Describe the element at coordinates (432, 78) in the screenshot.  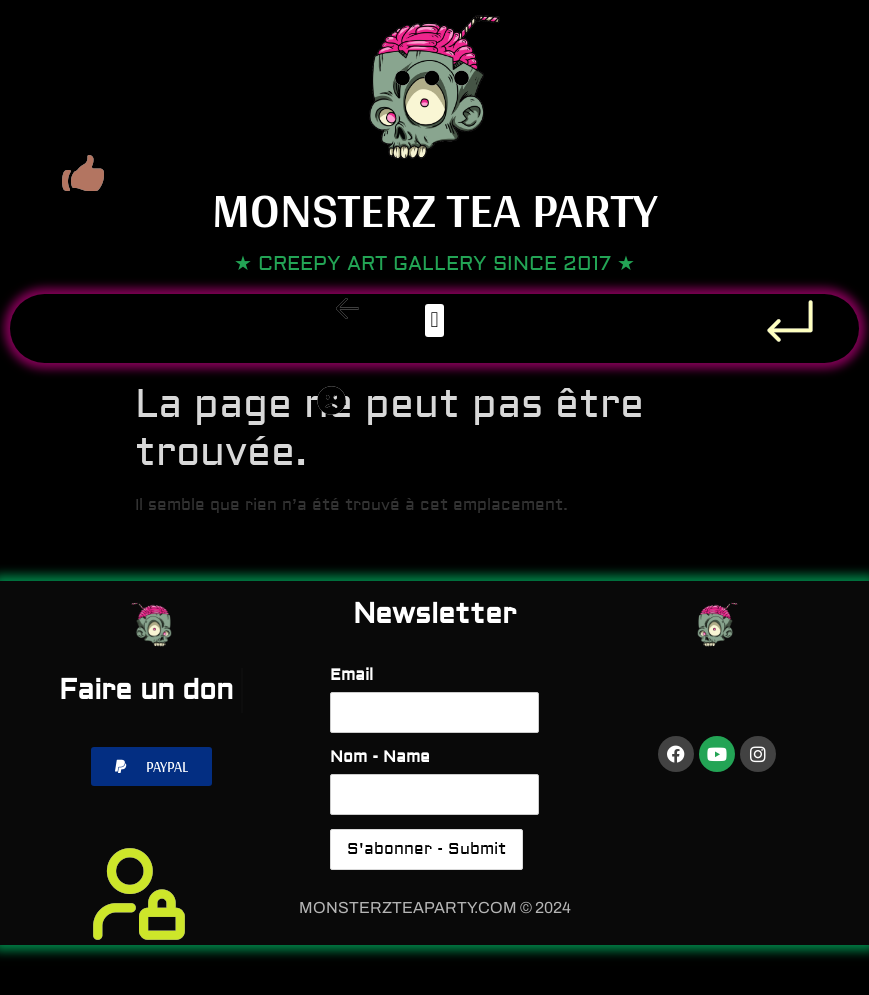
I see `access more options or actions` at that location.